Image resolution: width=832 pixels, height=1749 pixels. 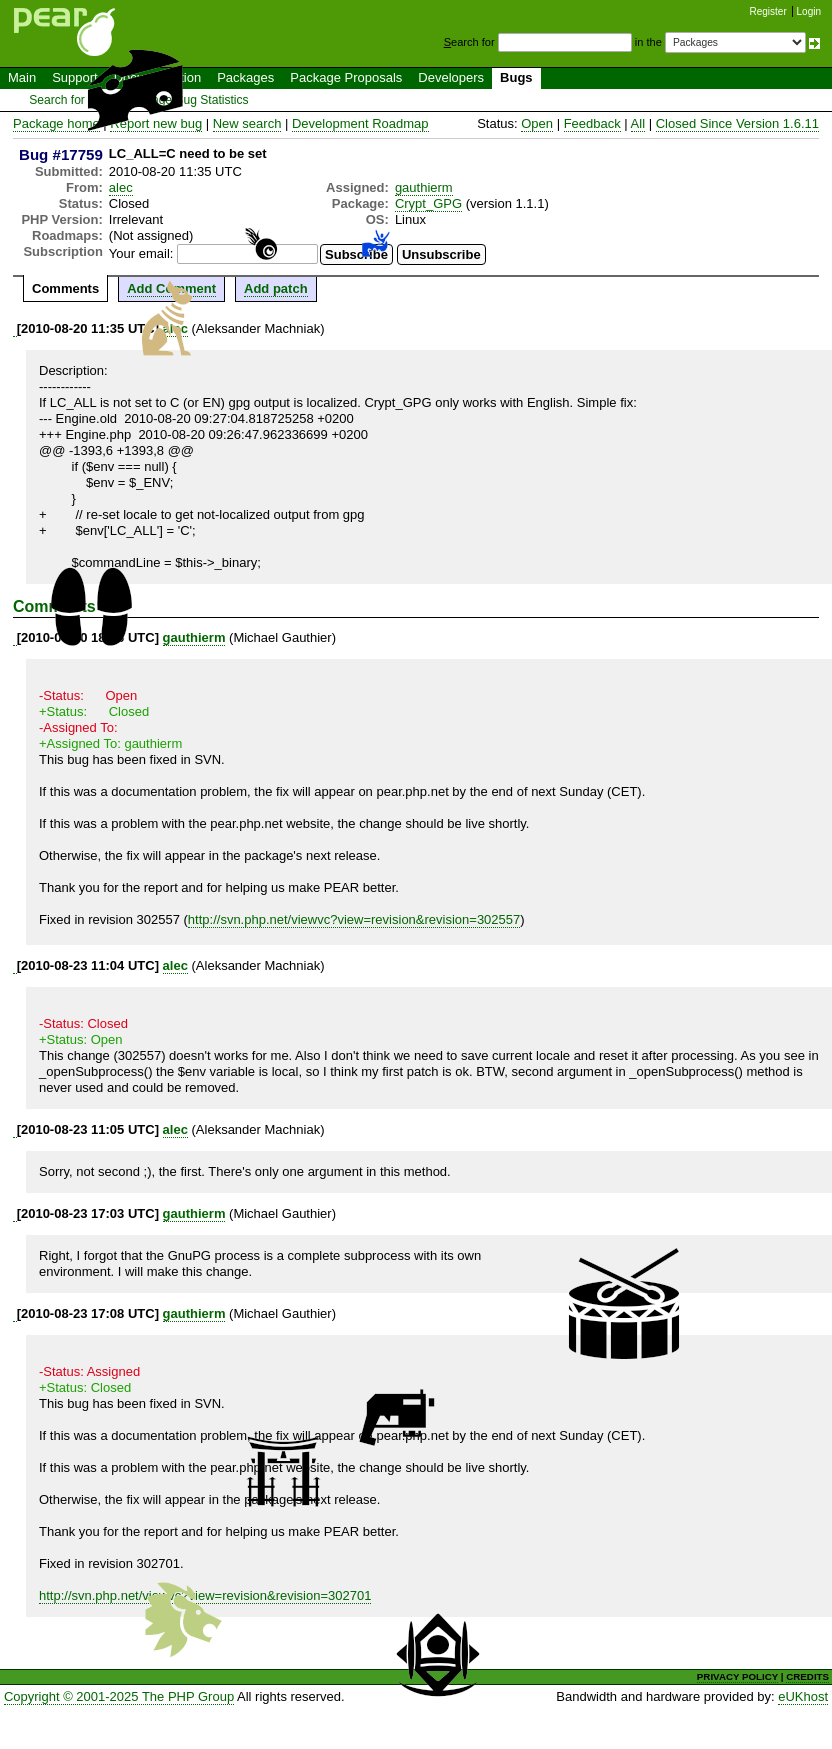 What do you see at coordinates (624, 1303) in the screenshot?
I see `access music or sound settings` at bounding box center [624, 1303].